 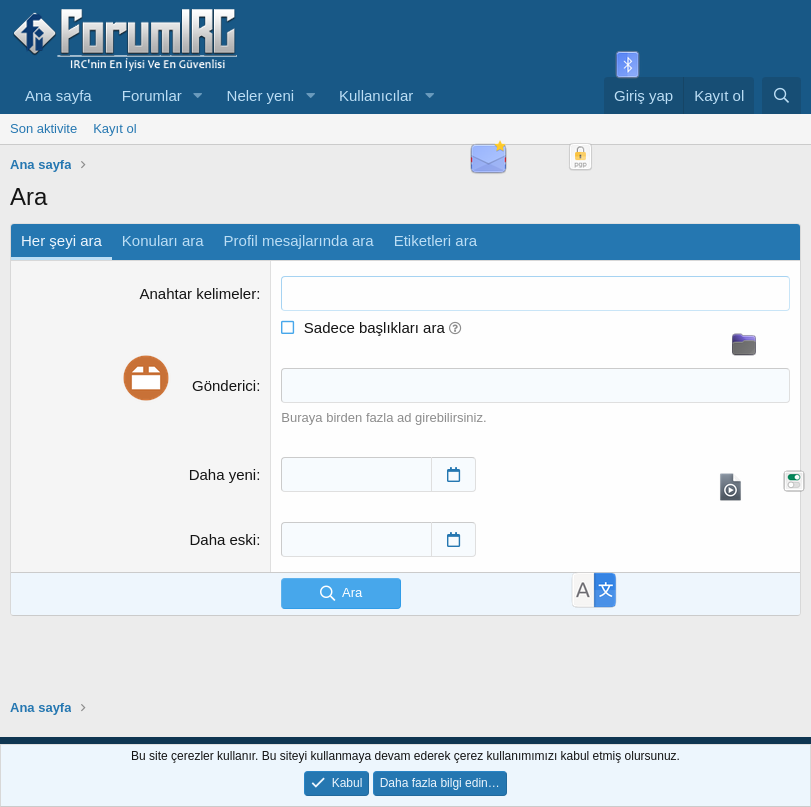 I want to click on a kdenlive title clip file, so click(x=730, y=487).